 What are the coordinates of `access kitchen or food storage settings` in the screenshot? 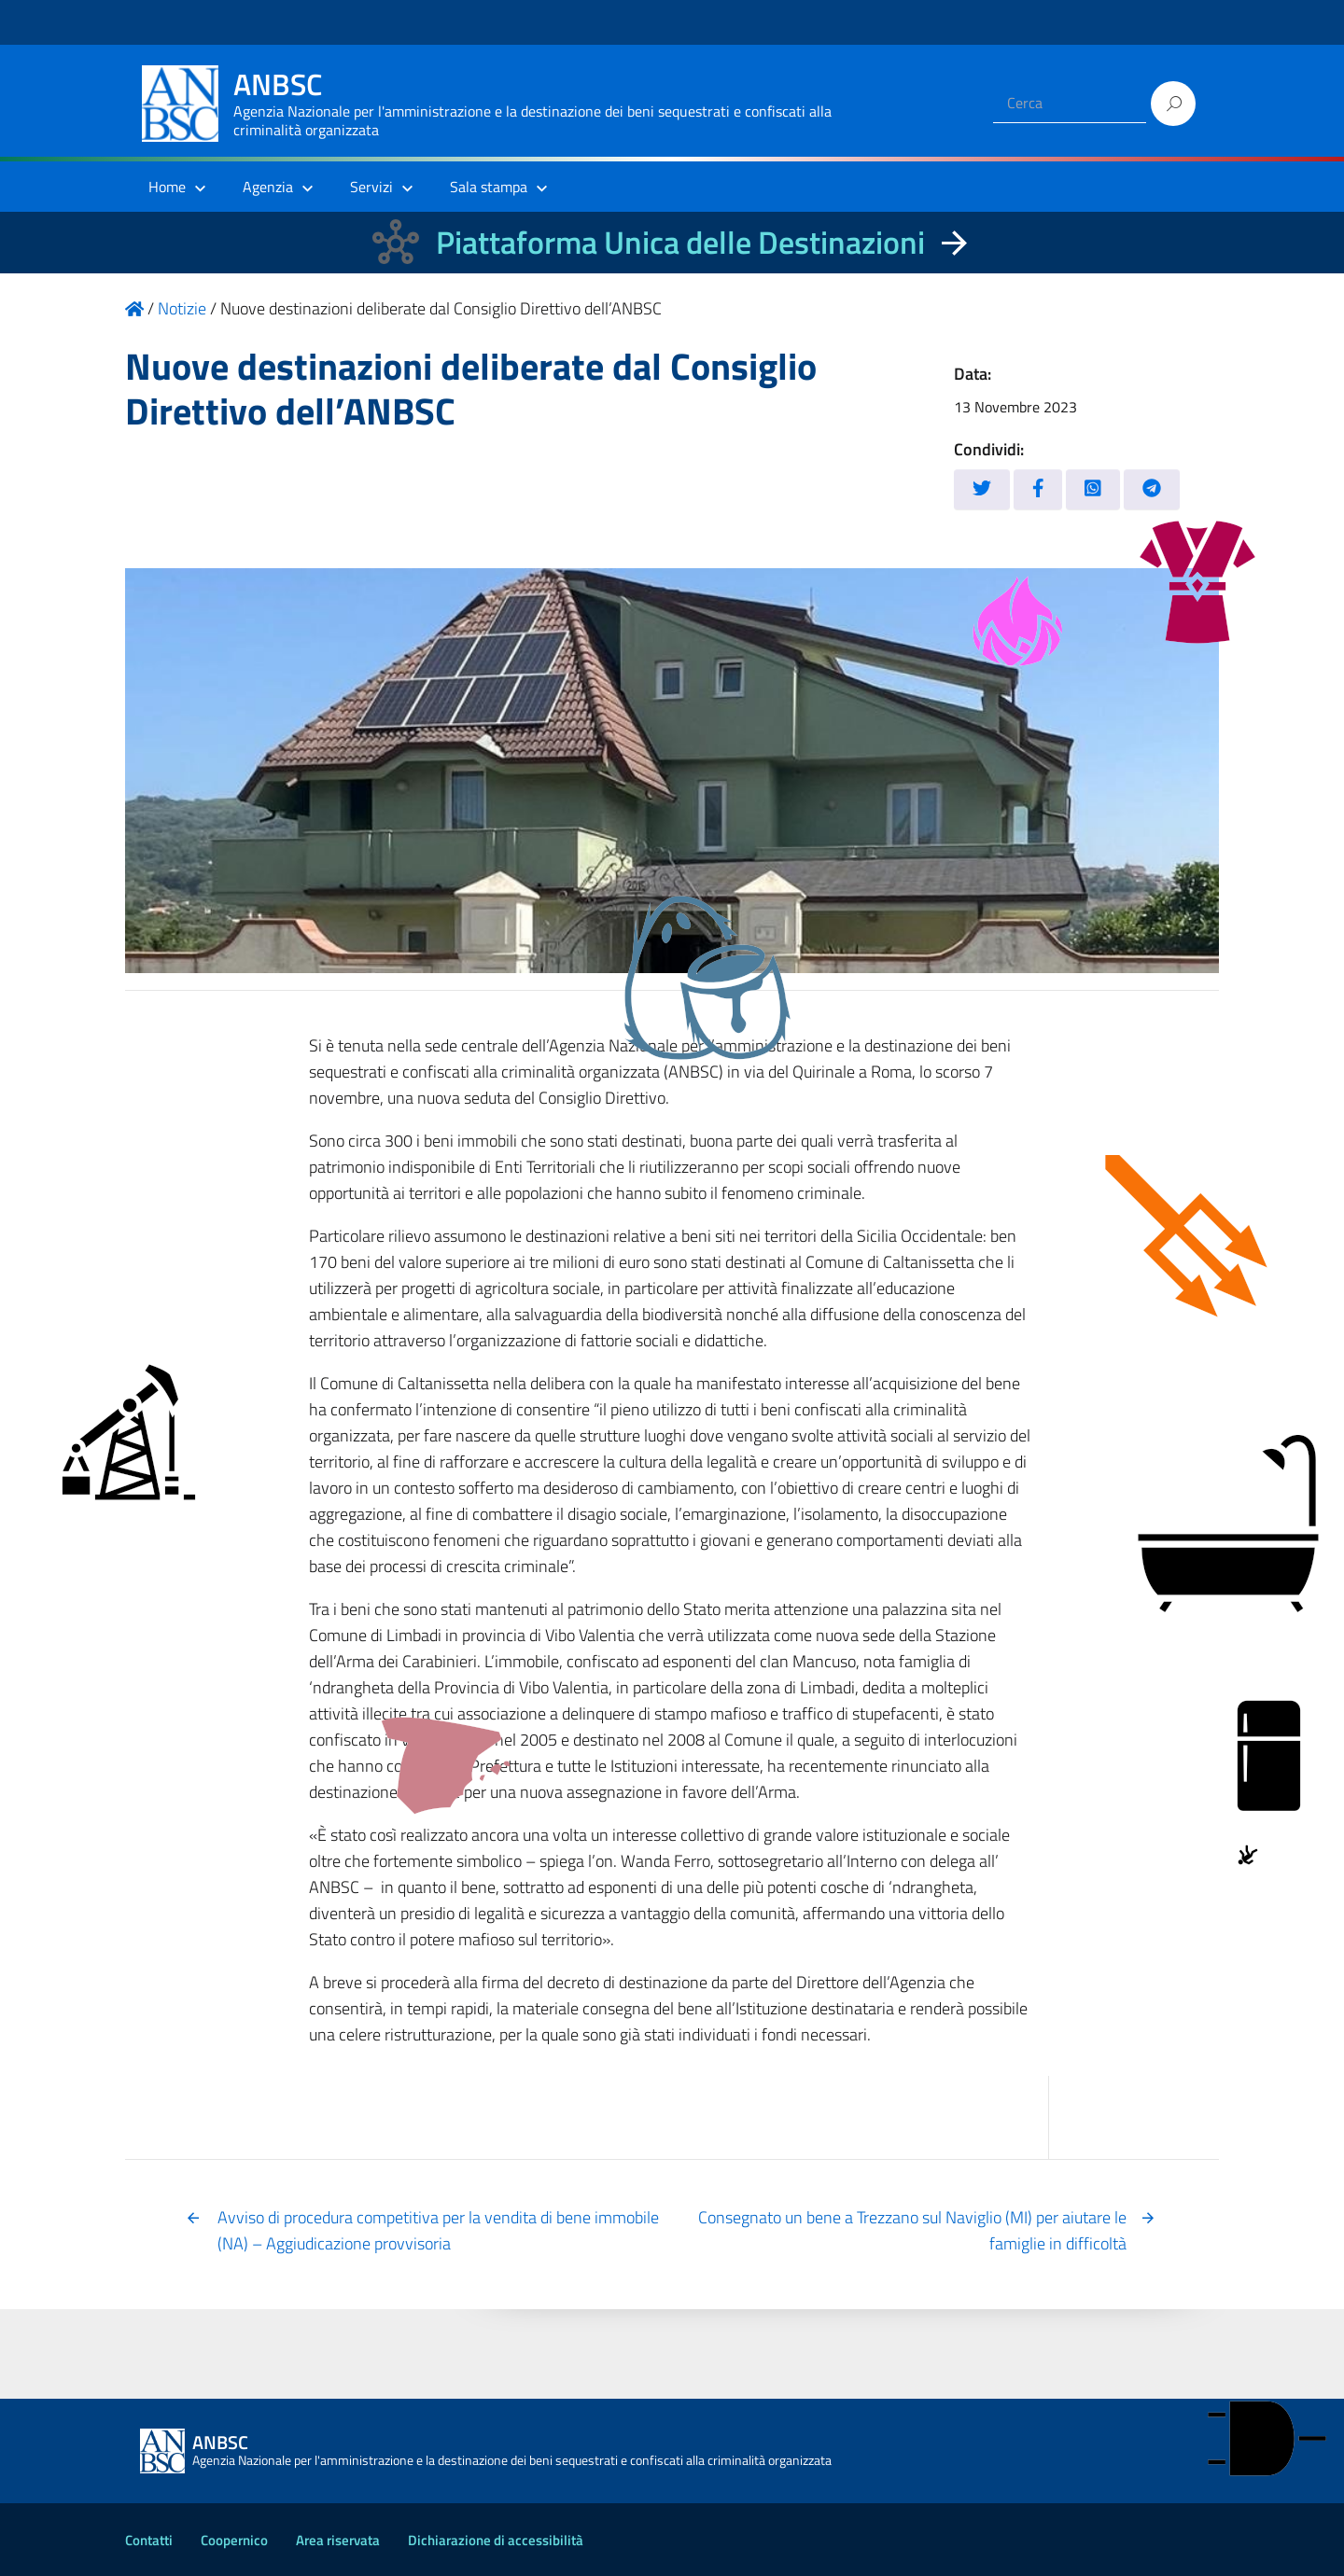 It's located at (1268, 1753).